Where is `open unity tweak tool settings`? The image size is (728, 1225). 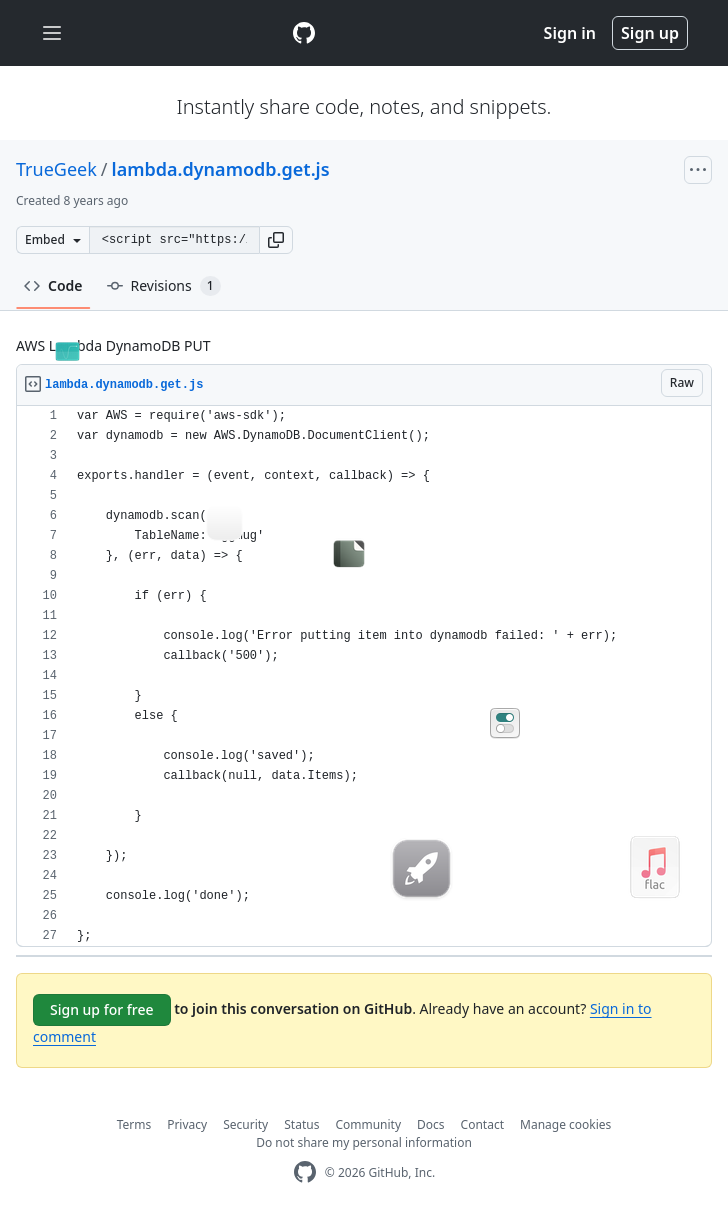 open unity tweak tool settings is located at coordinates (505, 723).